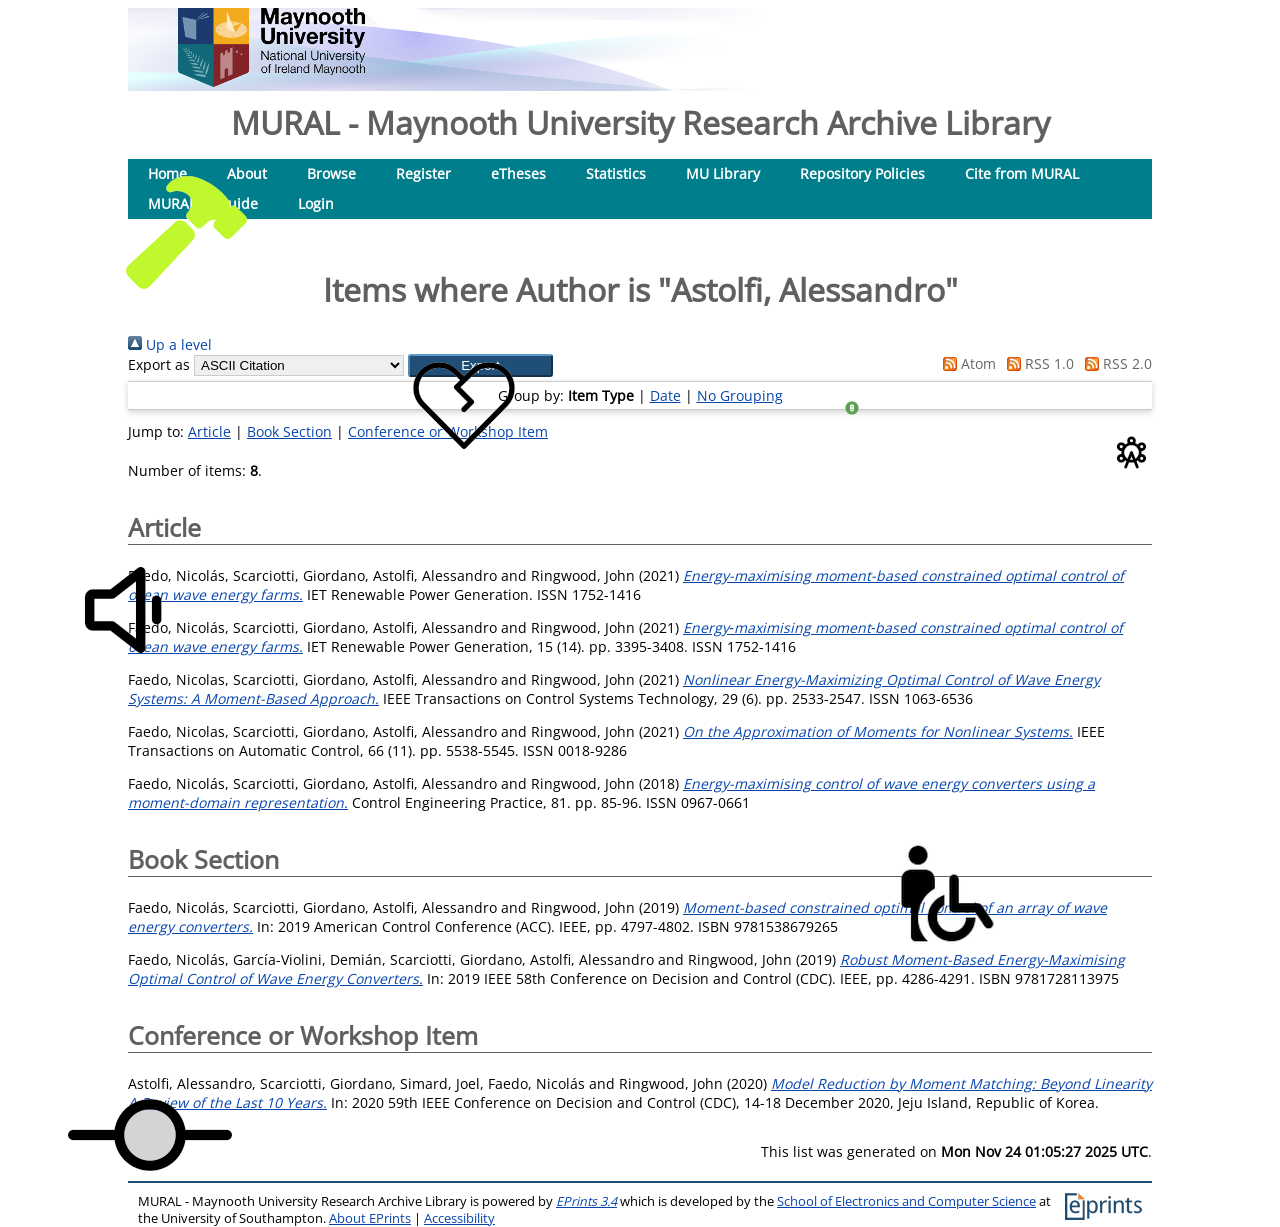 The width and height of the screenshot is (1280, 1227). I want to click on view carousel or ferris wheel attraction, so click(1131, 452).